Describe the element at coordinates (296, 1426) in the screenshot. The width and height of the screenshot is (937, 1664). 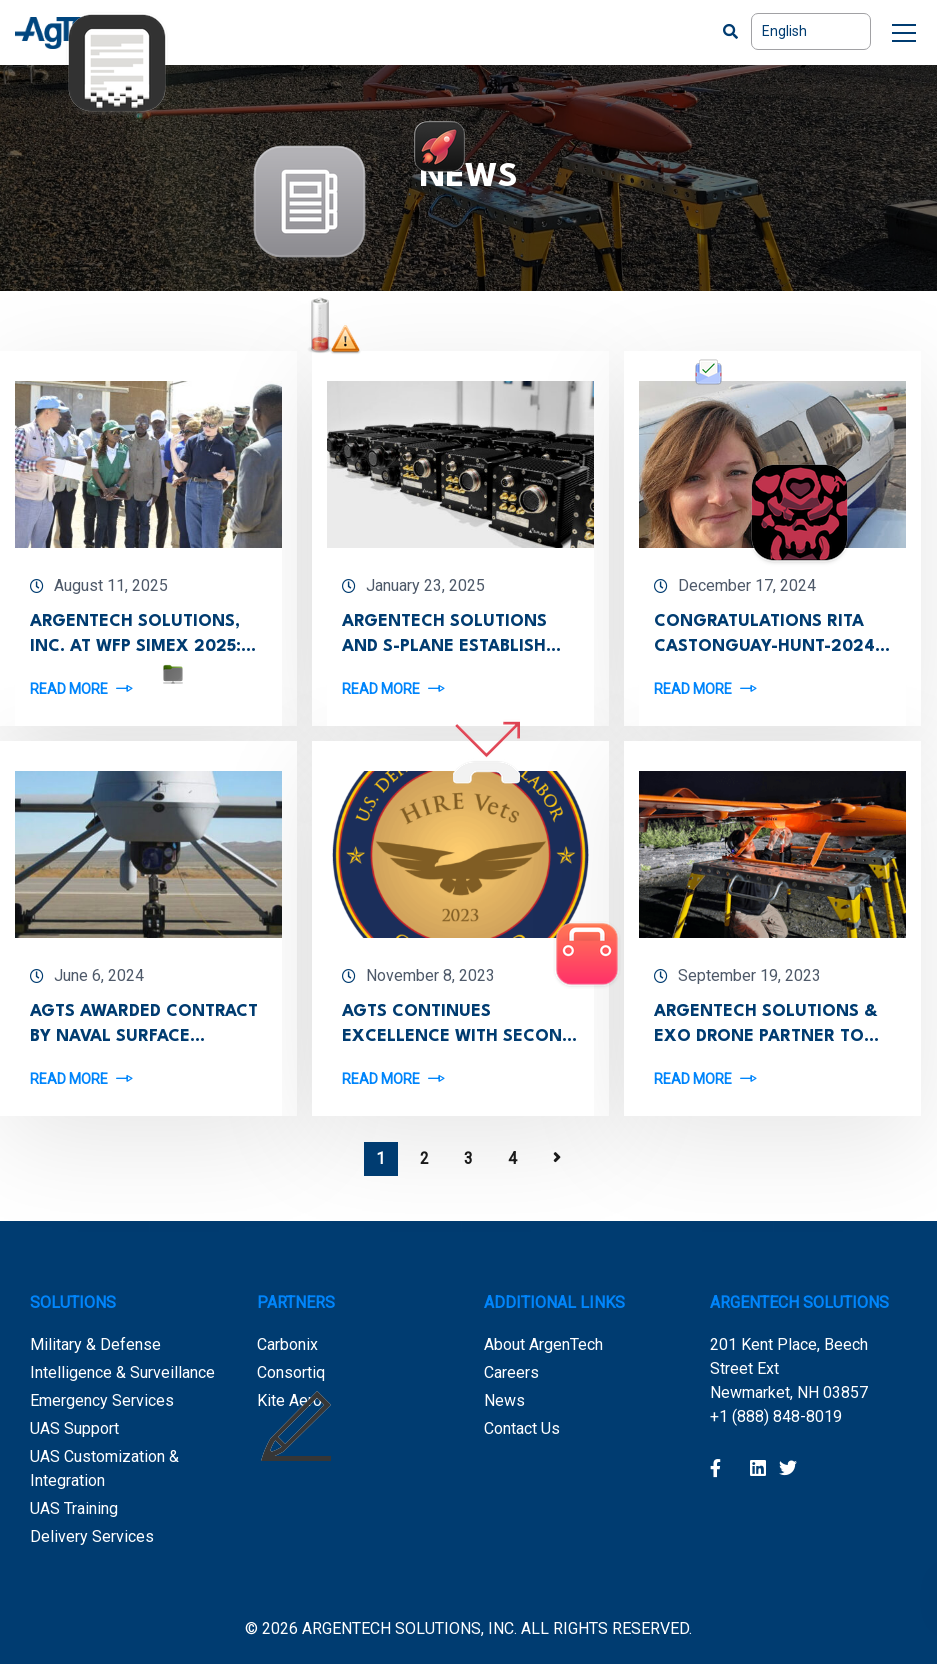
I see `edit app launcher settings` at that location.